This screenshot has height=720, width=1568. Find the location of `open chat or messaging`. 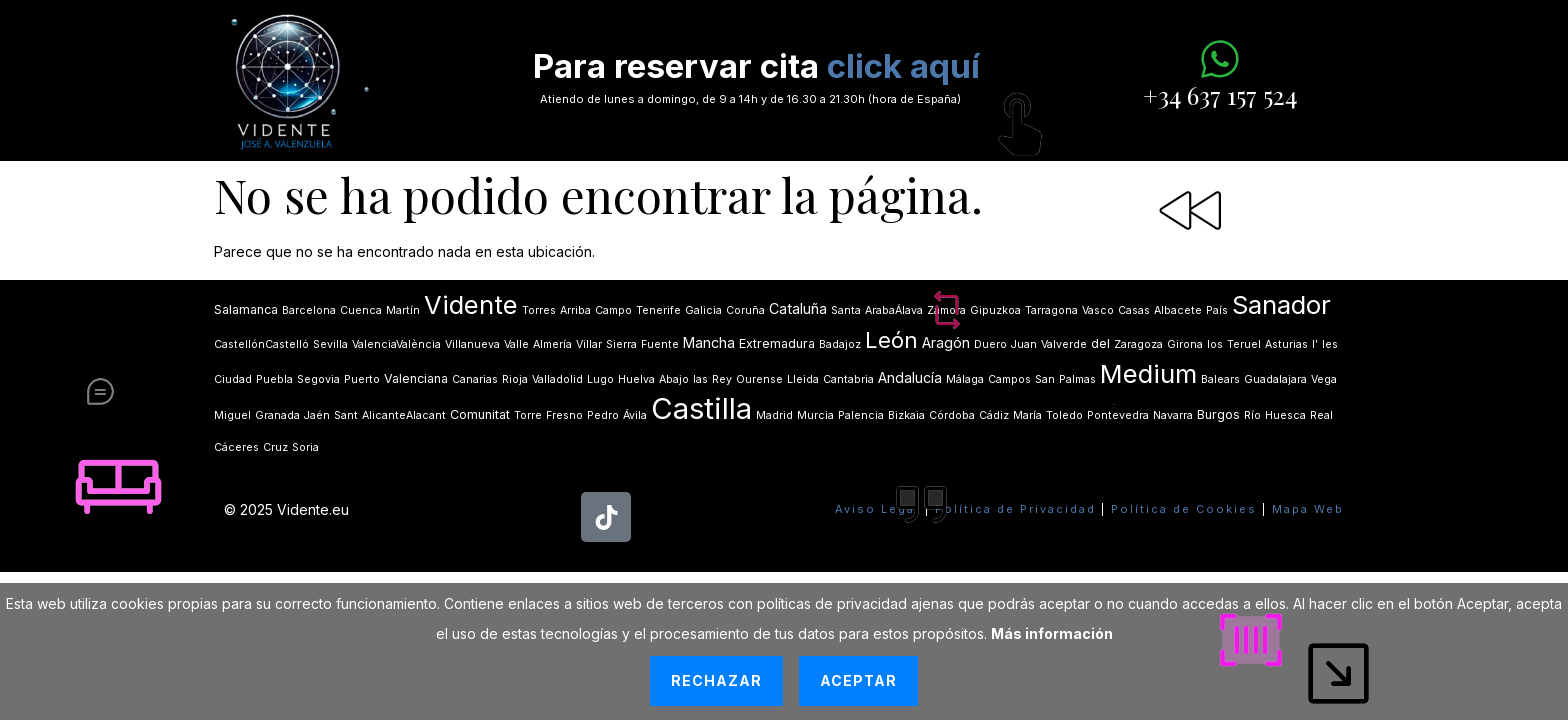

open chat or messaging is located at coordinates (100, 392).